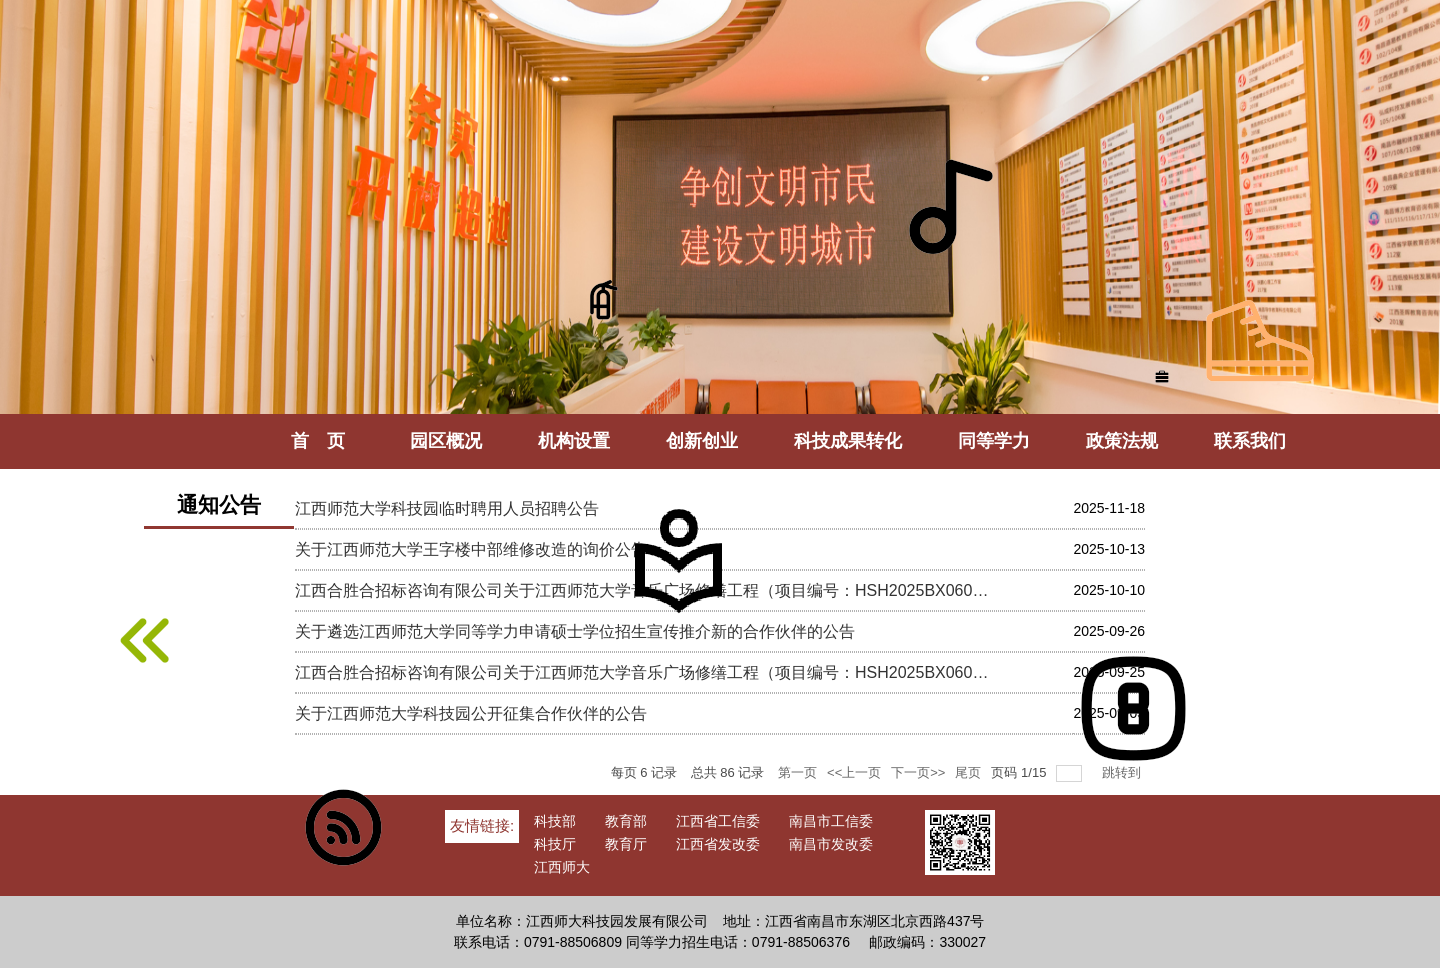 The image size is (1440, 968). I want to click on access local library services, so click(679, 562).